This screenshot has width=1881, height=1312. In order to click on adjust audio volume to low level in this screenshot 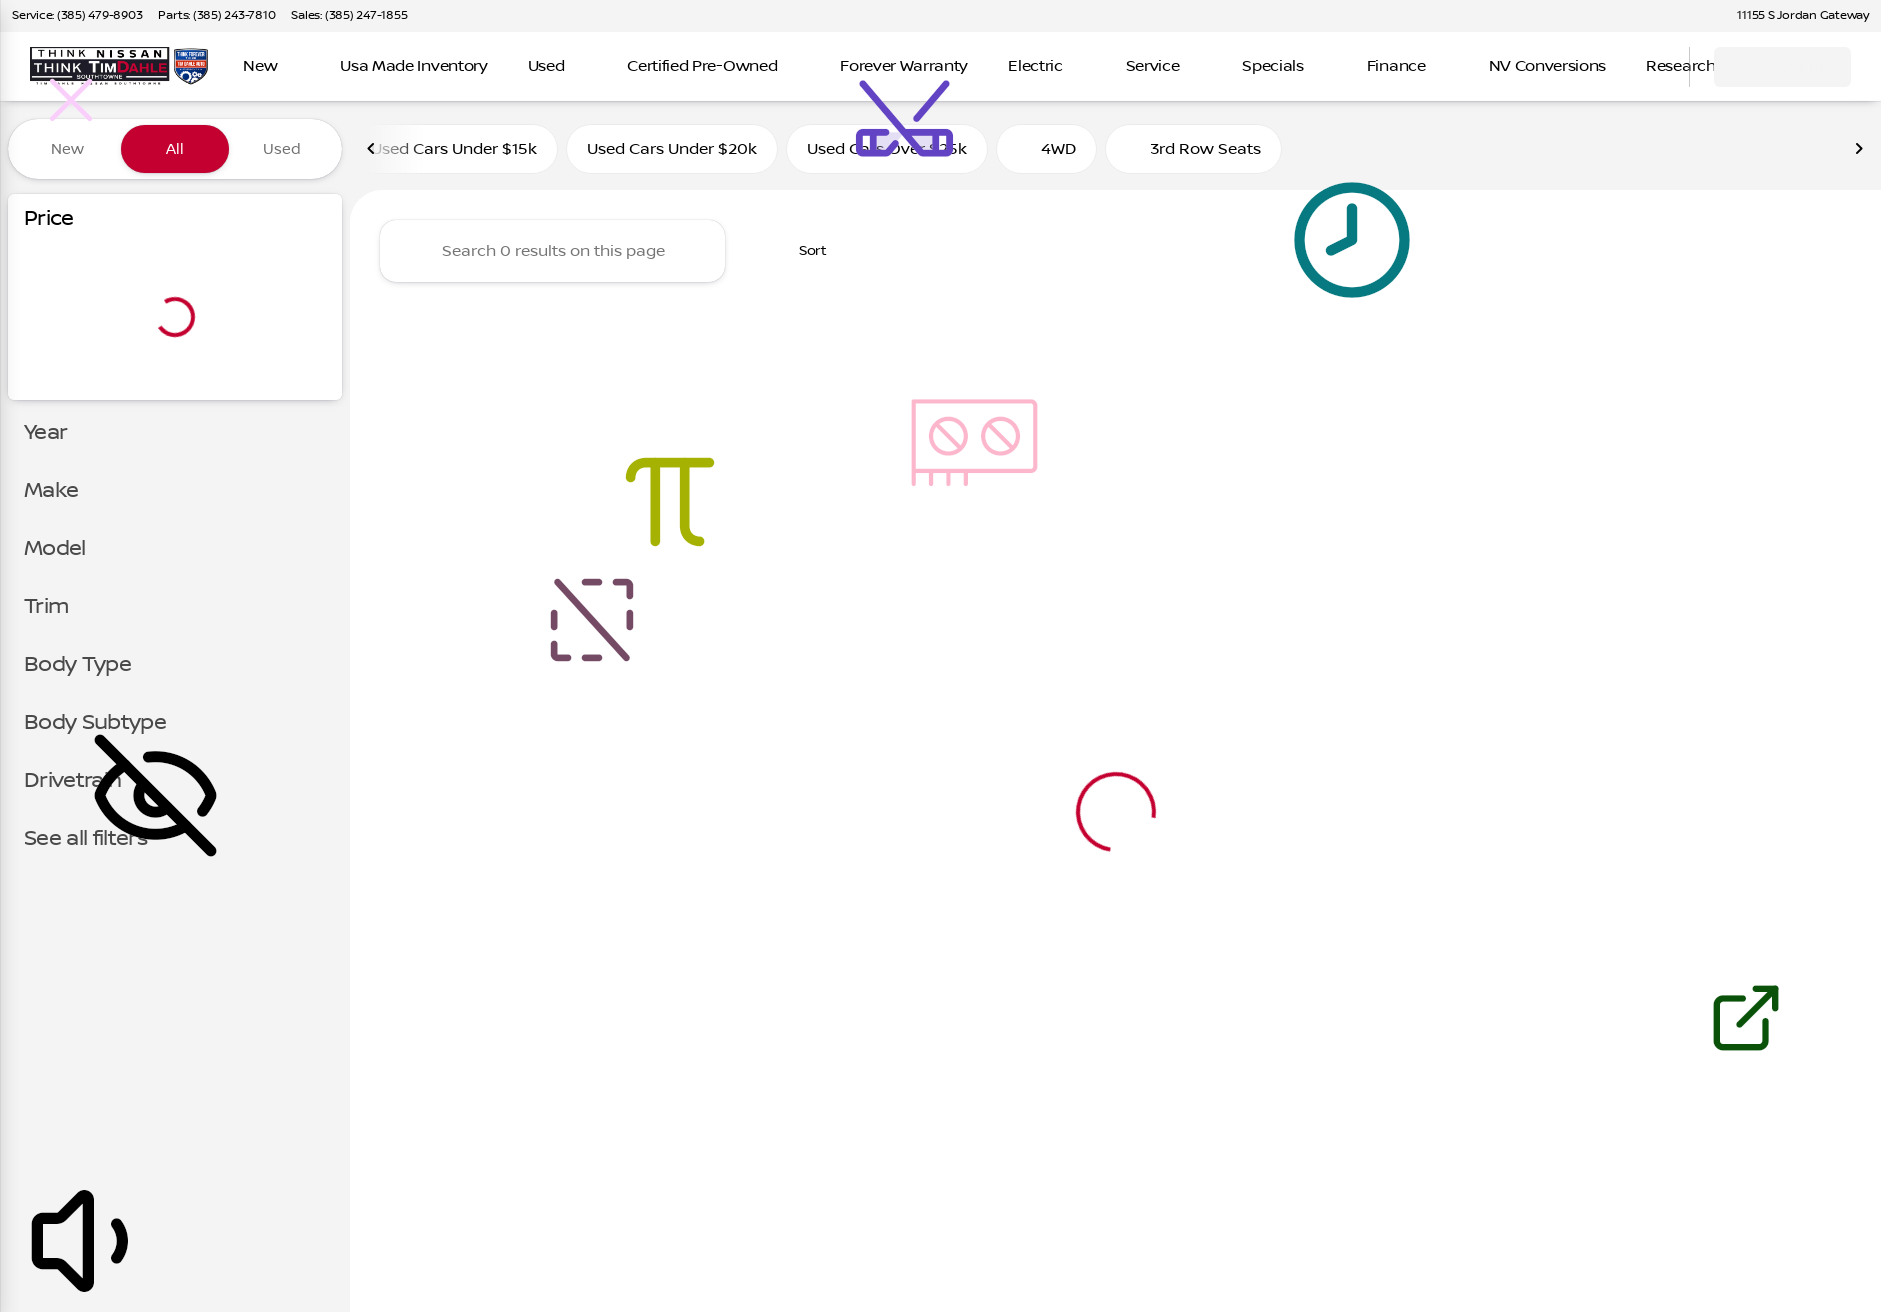, I will do `click(94, 1241)`.